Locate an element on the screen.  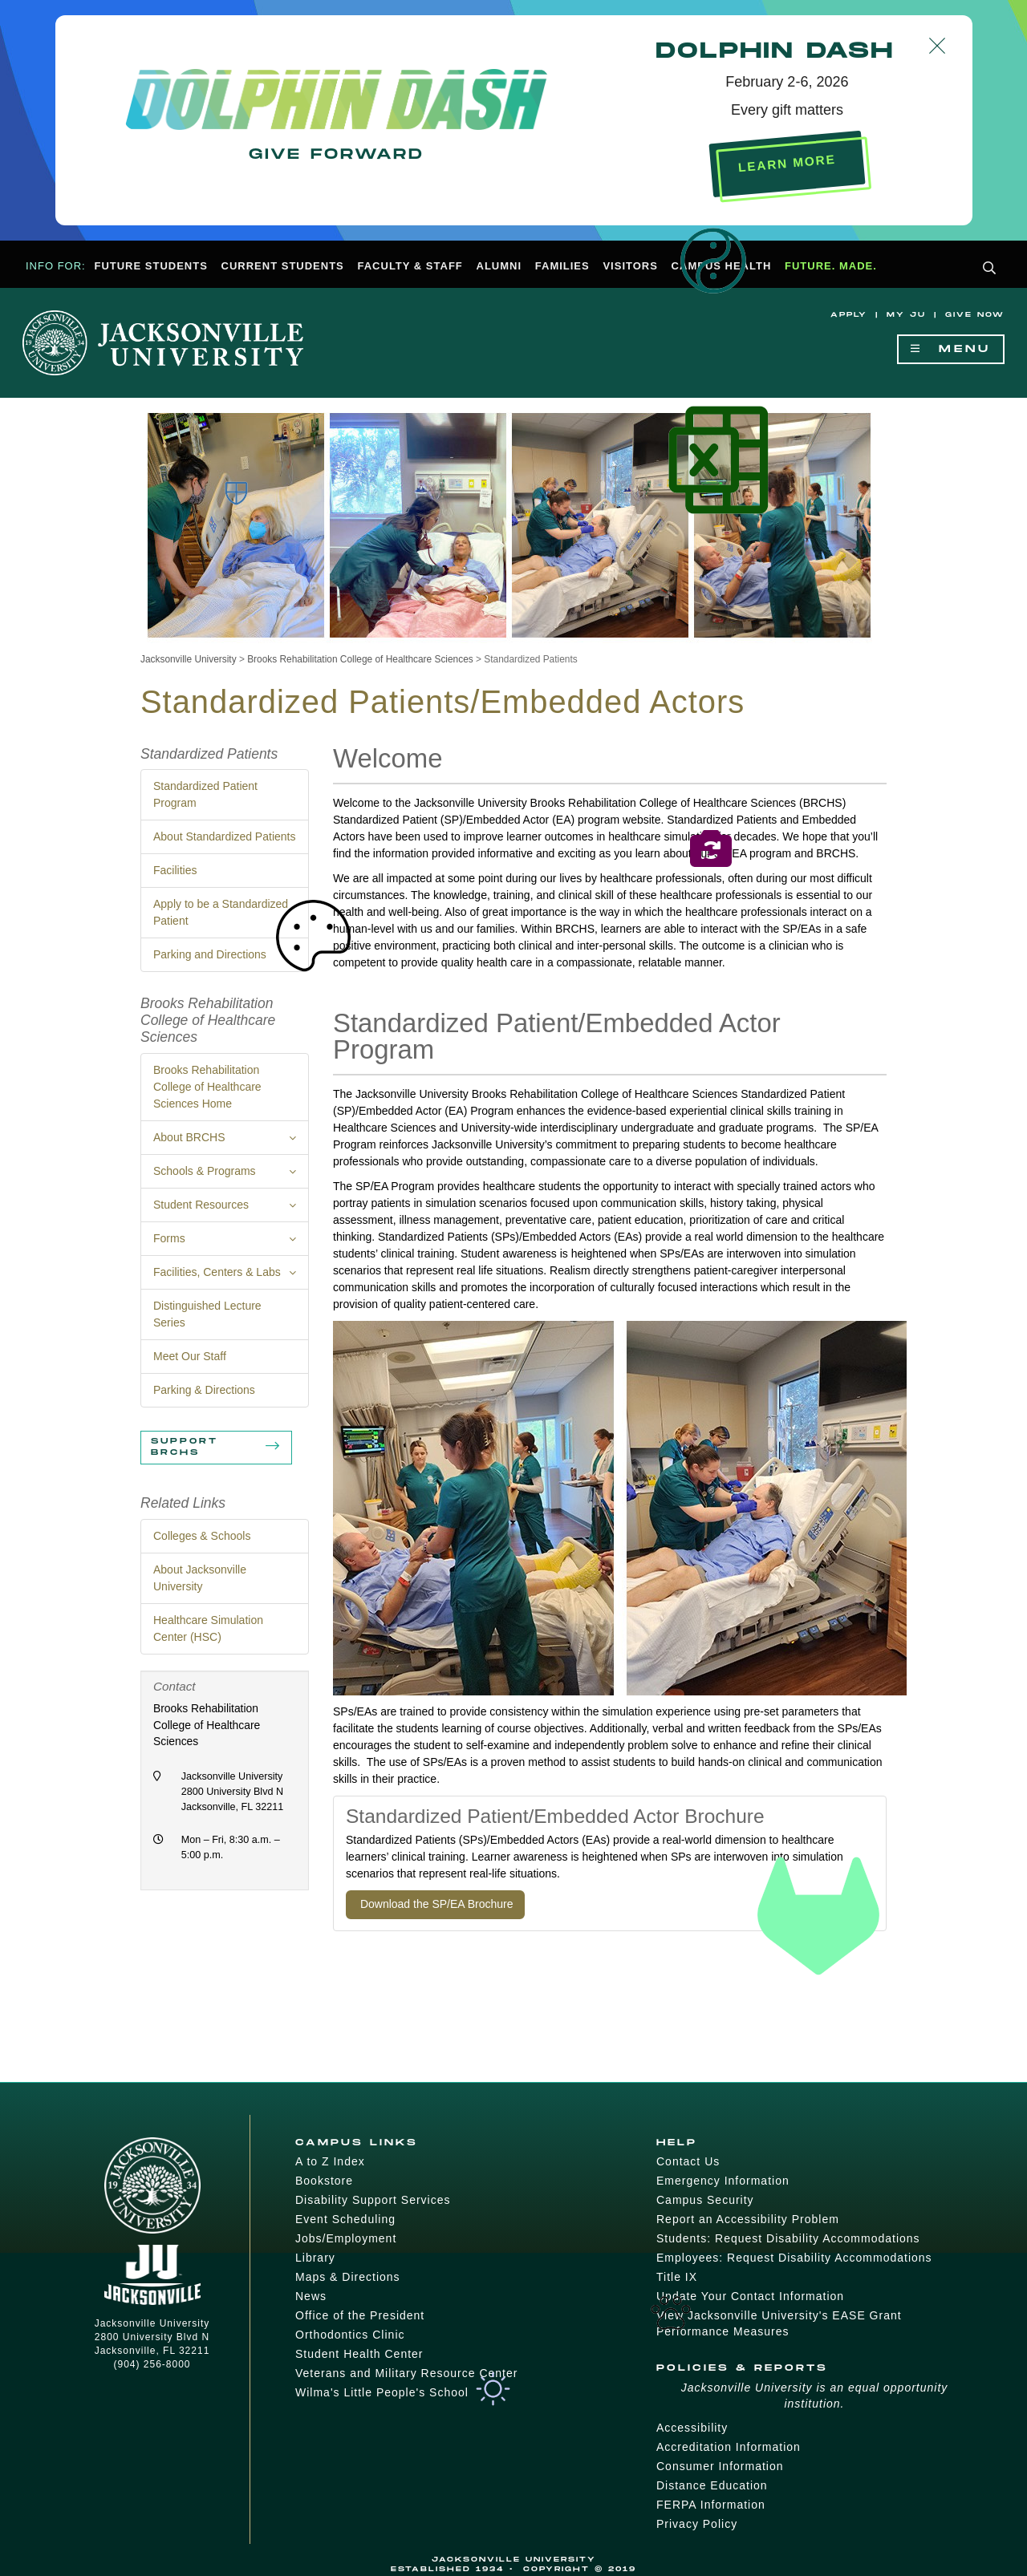
switch between front and rear camera is located at coordinates (711, 849).